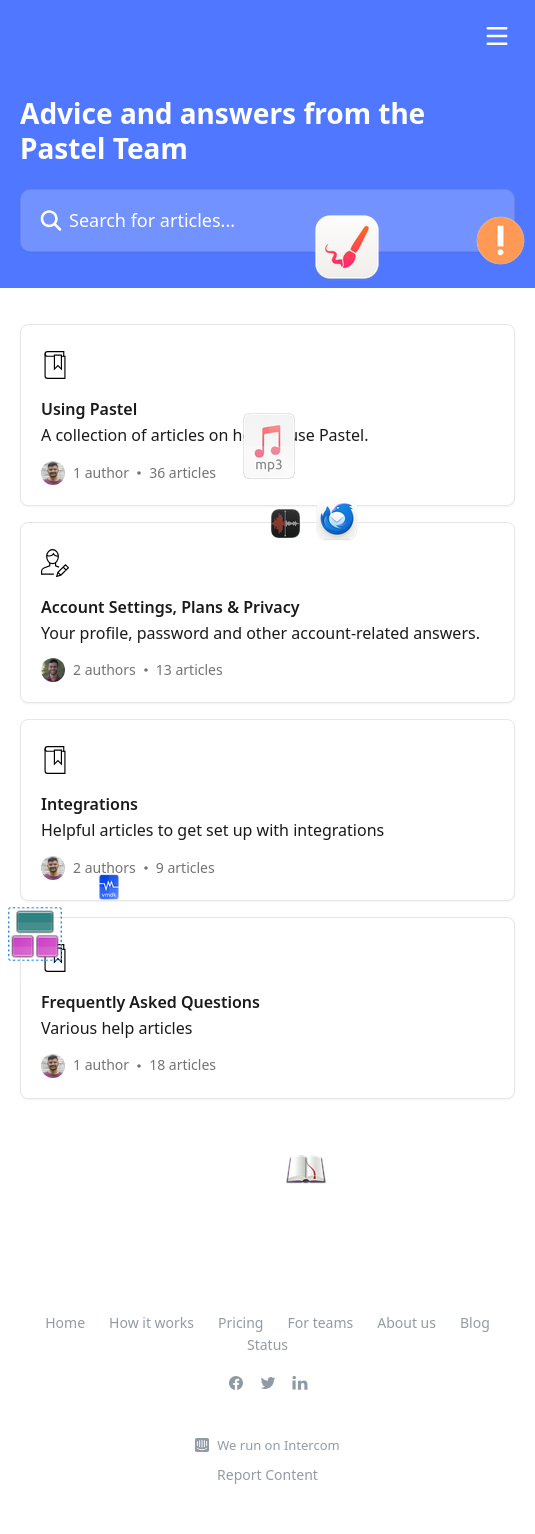 The image size is (535, 1534). What do you see at coordinates (35, 934) in the screenshot?
I see `select all items in the current view` at bounding box center [35, 934].